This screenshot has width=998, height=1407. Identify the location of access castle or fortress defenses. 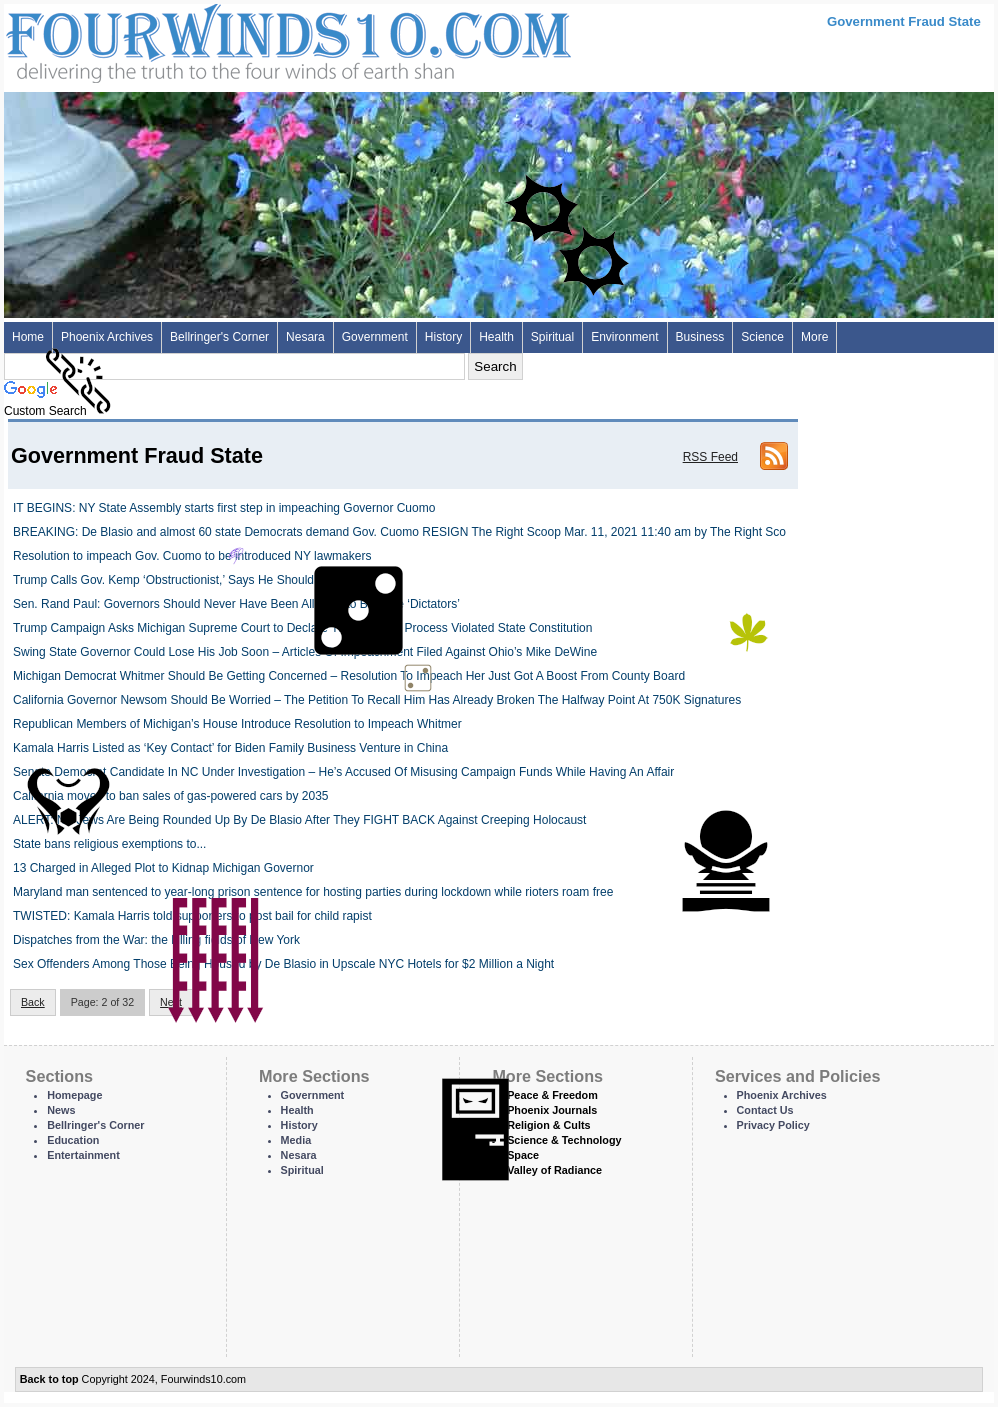
(214, 959).